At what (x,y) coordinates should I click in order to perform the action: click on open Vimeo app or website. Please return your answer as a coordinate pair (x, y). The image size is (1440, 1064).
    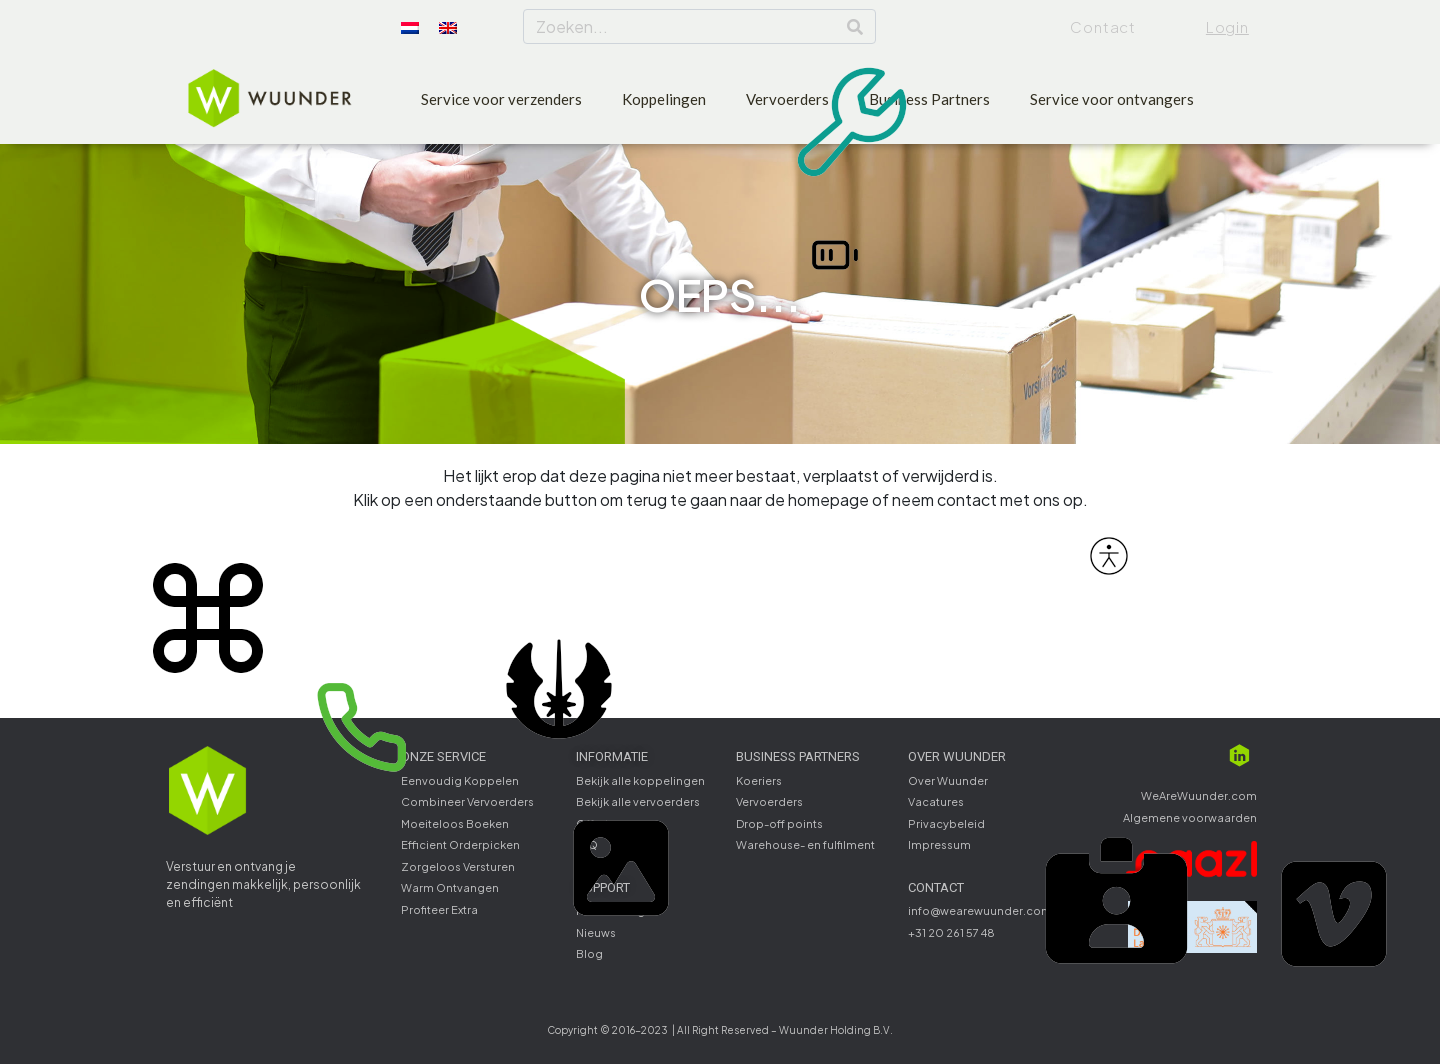
    Looking at the image, I should click on (1334, 914).